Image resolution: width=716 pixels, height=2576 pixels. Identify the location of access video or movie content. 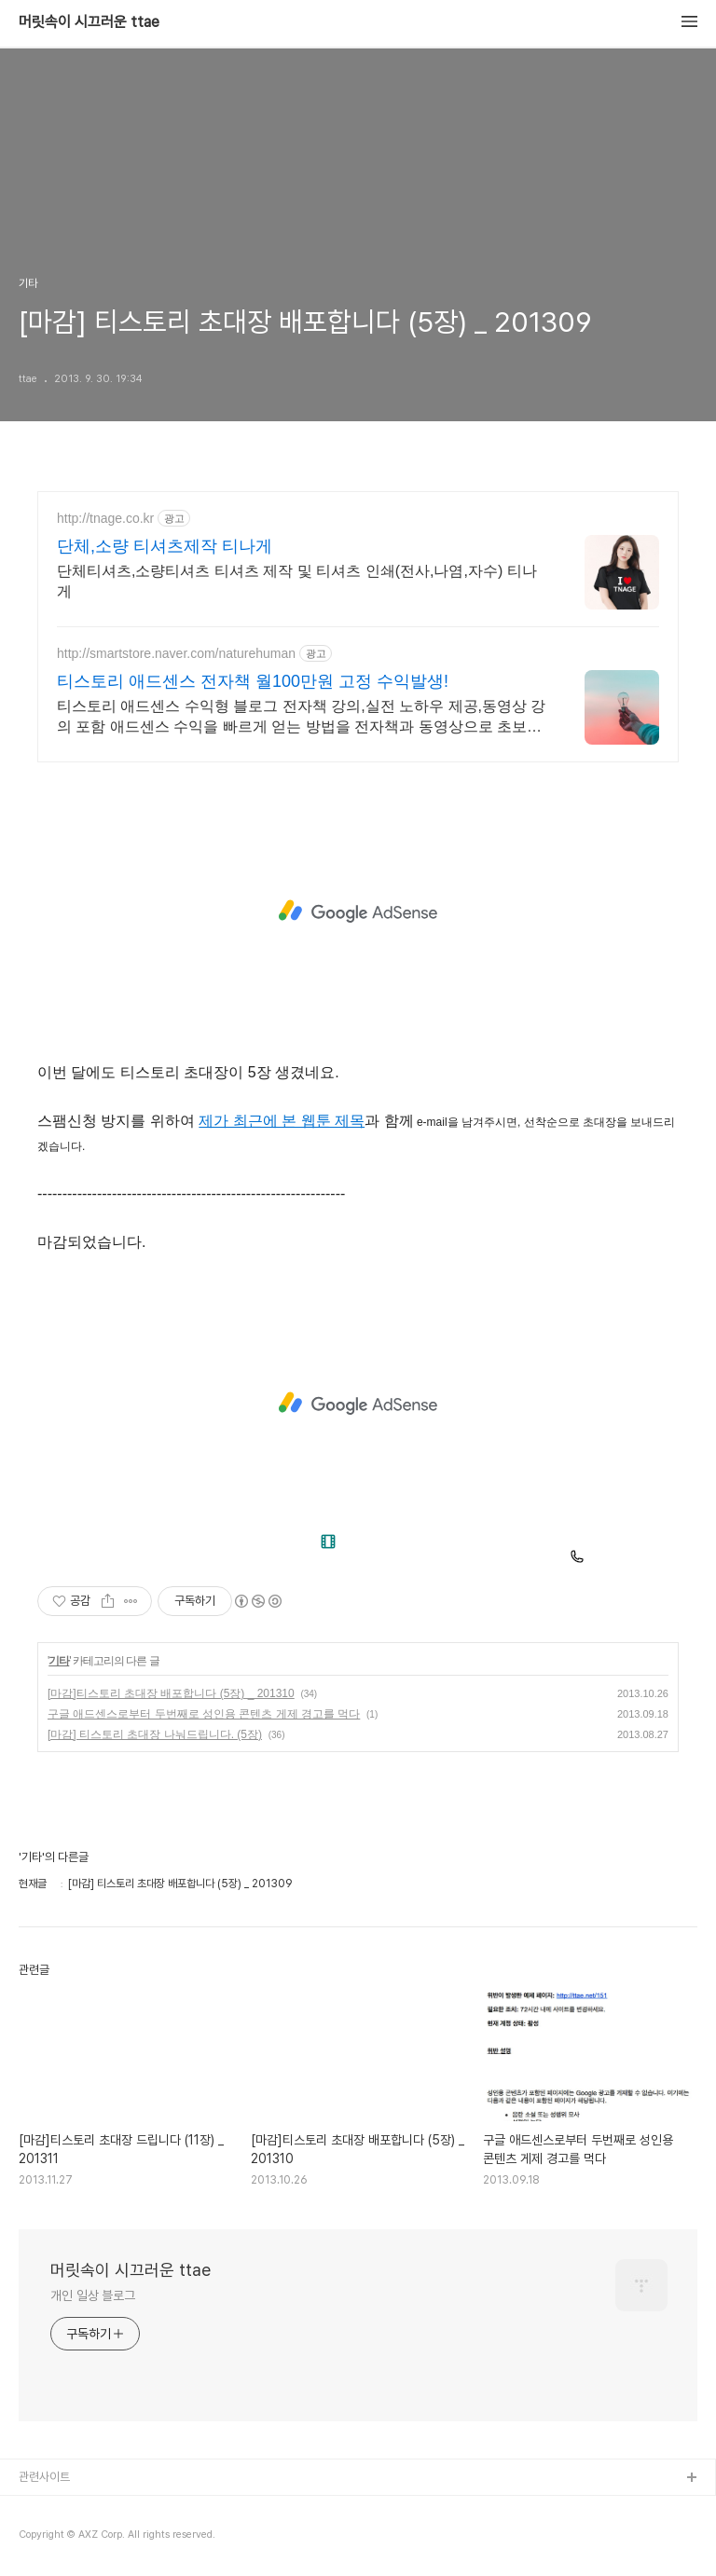
(328, 1541).